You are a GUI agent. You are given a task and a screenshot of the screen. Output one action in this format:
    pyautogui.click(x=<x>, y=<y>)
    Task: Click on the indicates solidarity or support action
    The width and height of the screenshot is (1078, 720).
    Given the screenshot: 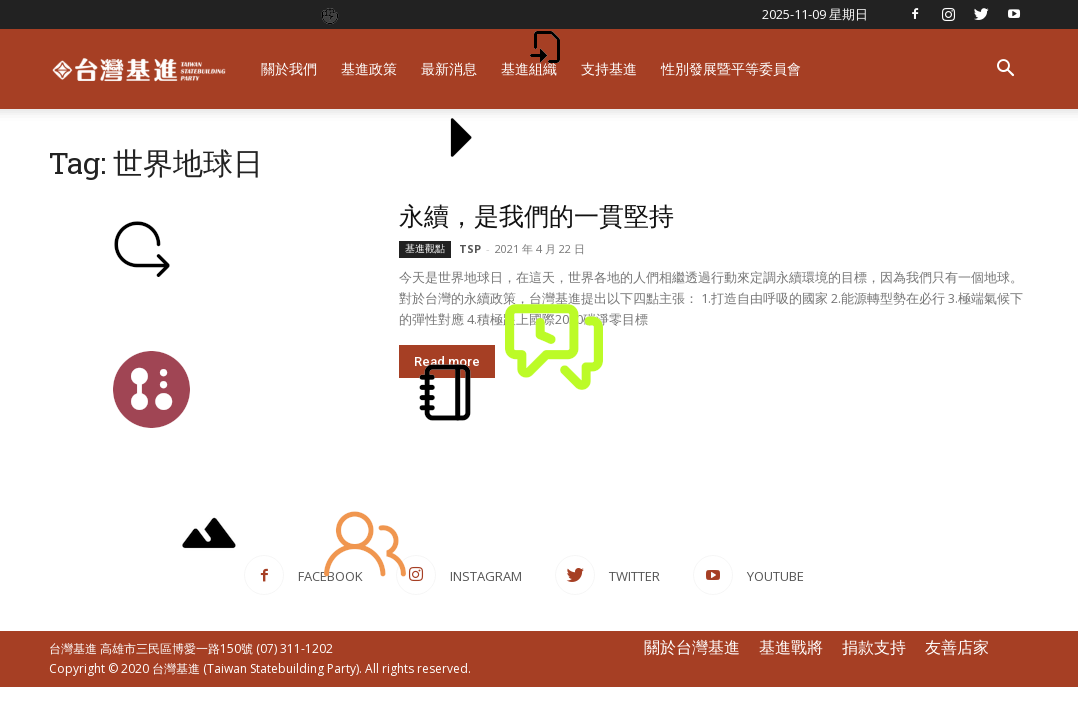 What is the action you would take?
    pyautogui.click(x=330, y=16)
    